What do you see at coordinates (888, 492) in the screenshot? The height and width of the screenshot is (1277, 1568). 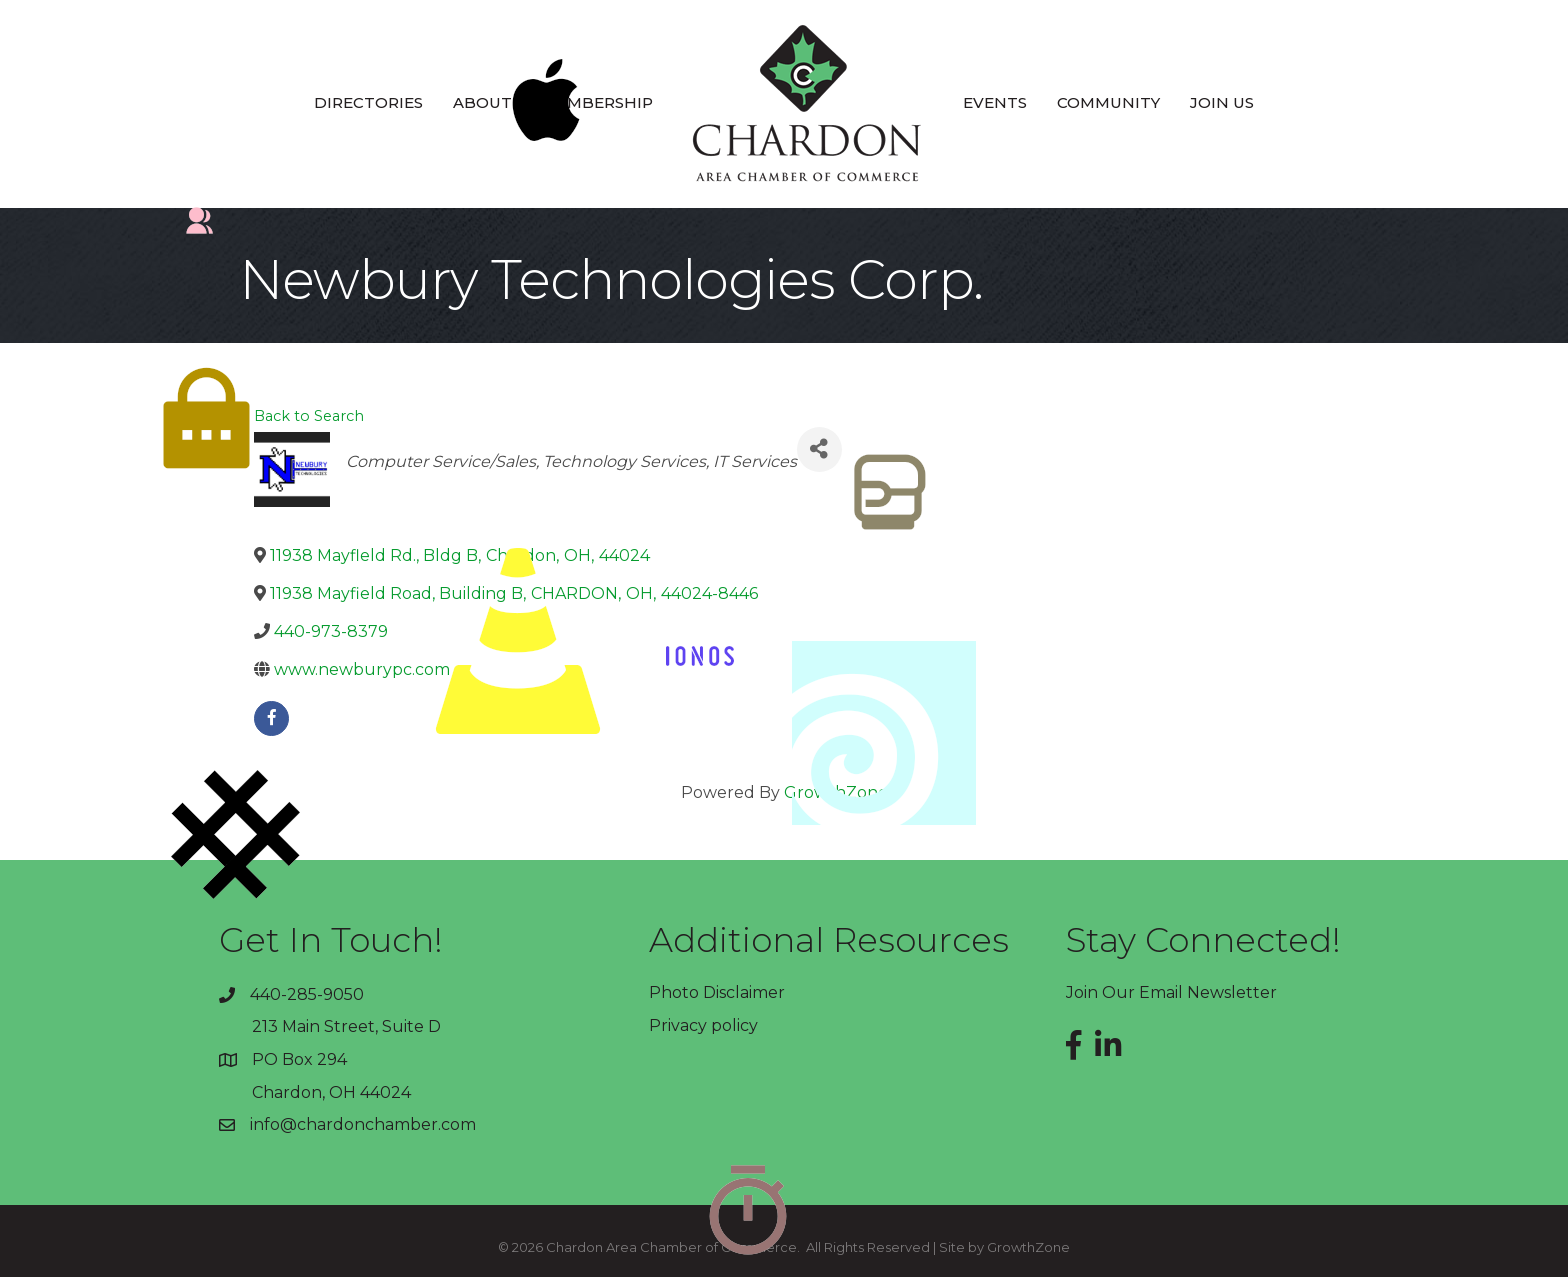 I see `boxing or combat sports category` at bounding box center [888, 492].